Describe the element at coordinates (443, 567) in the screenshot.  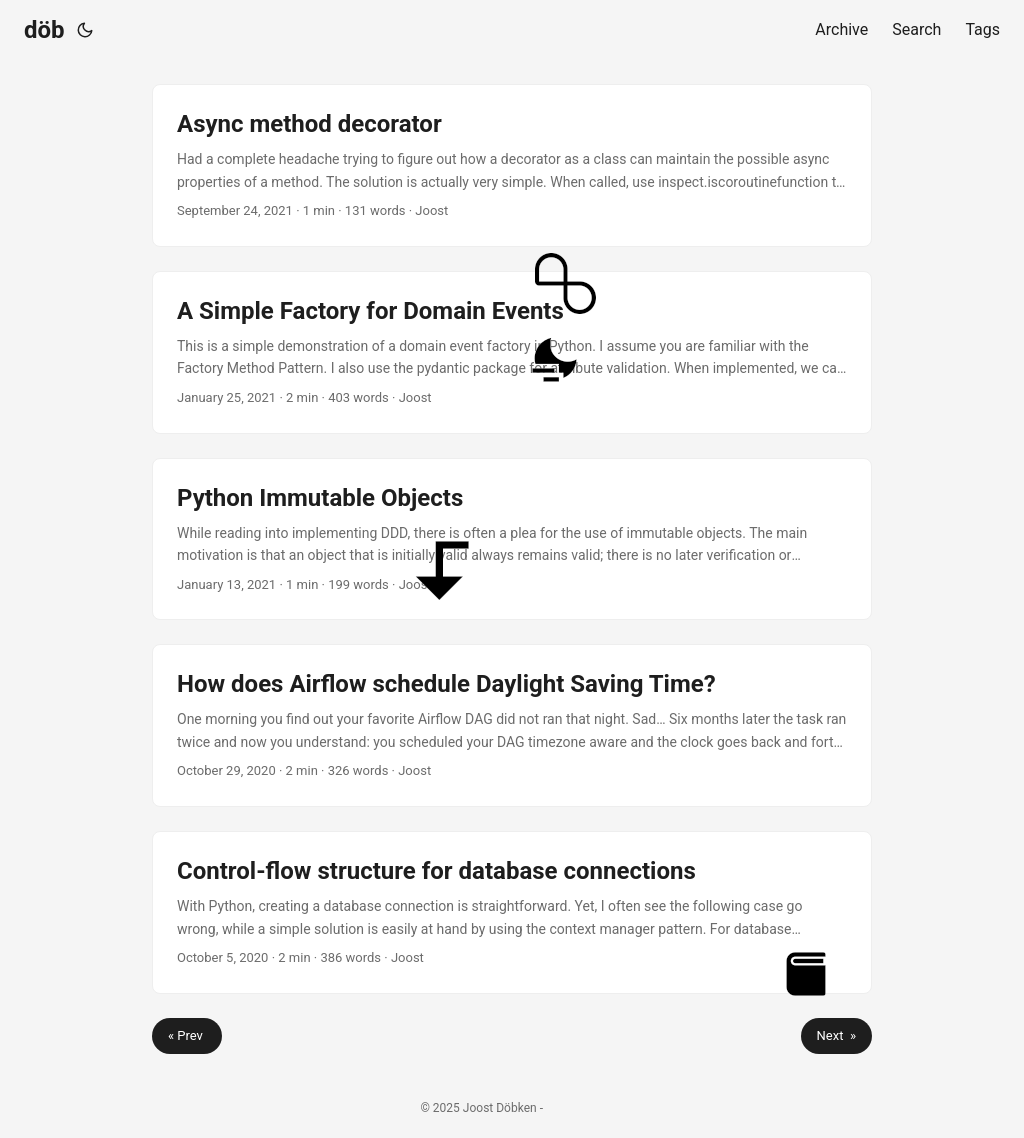
I see `navigate back and down in a menu hierarchy` at that location.